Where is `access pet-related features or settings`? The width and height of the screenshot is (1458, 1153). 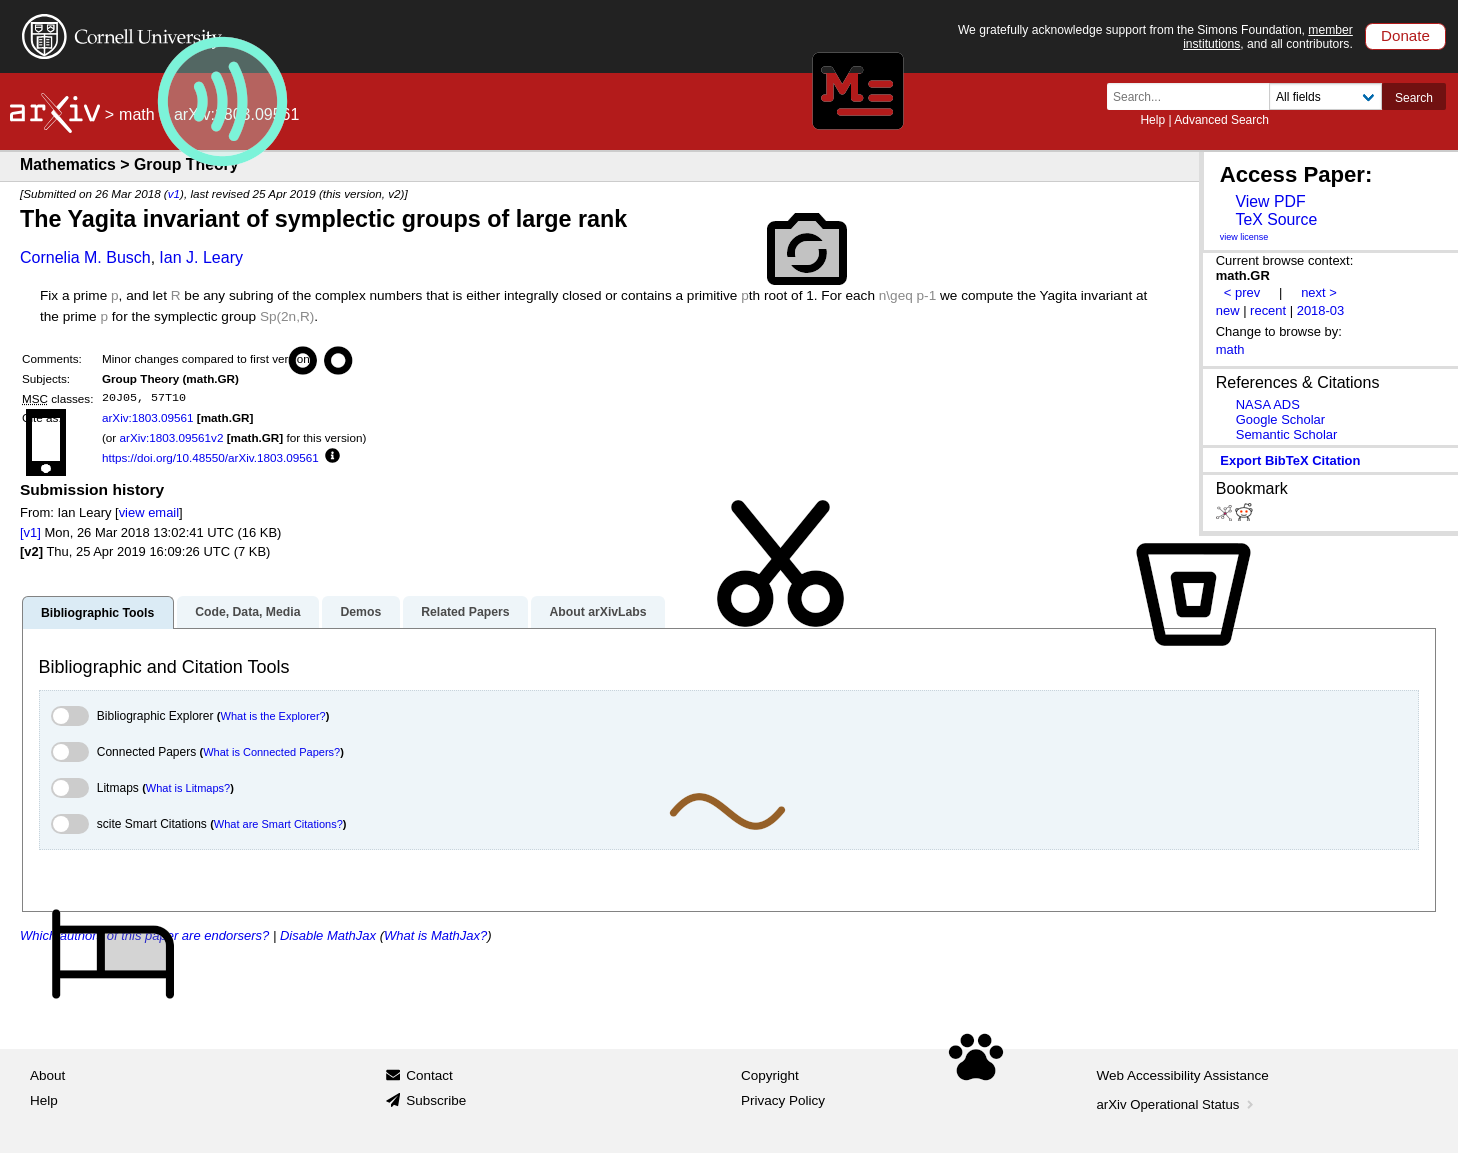 access pet-related features or settings is located at coordinates (976, 1057).